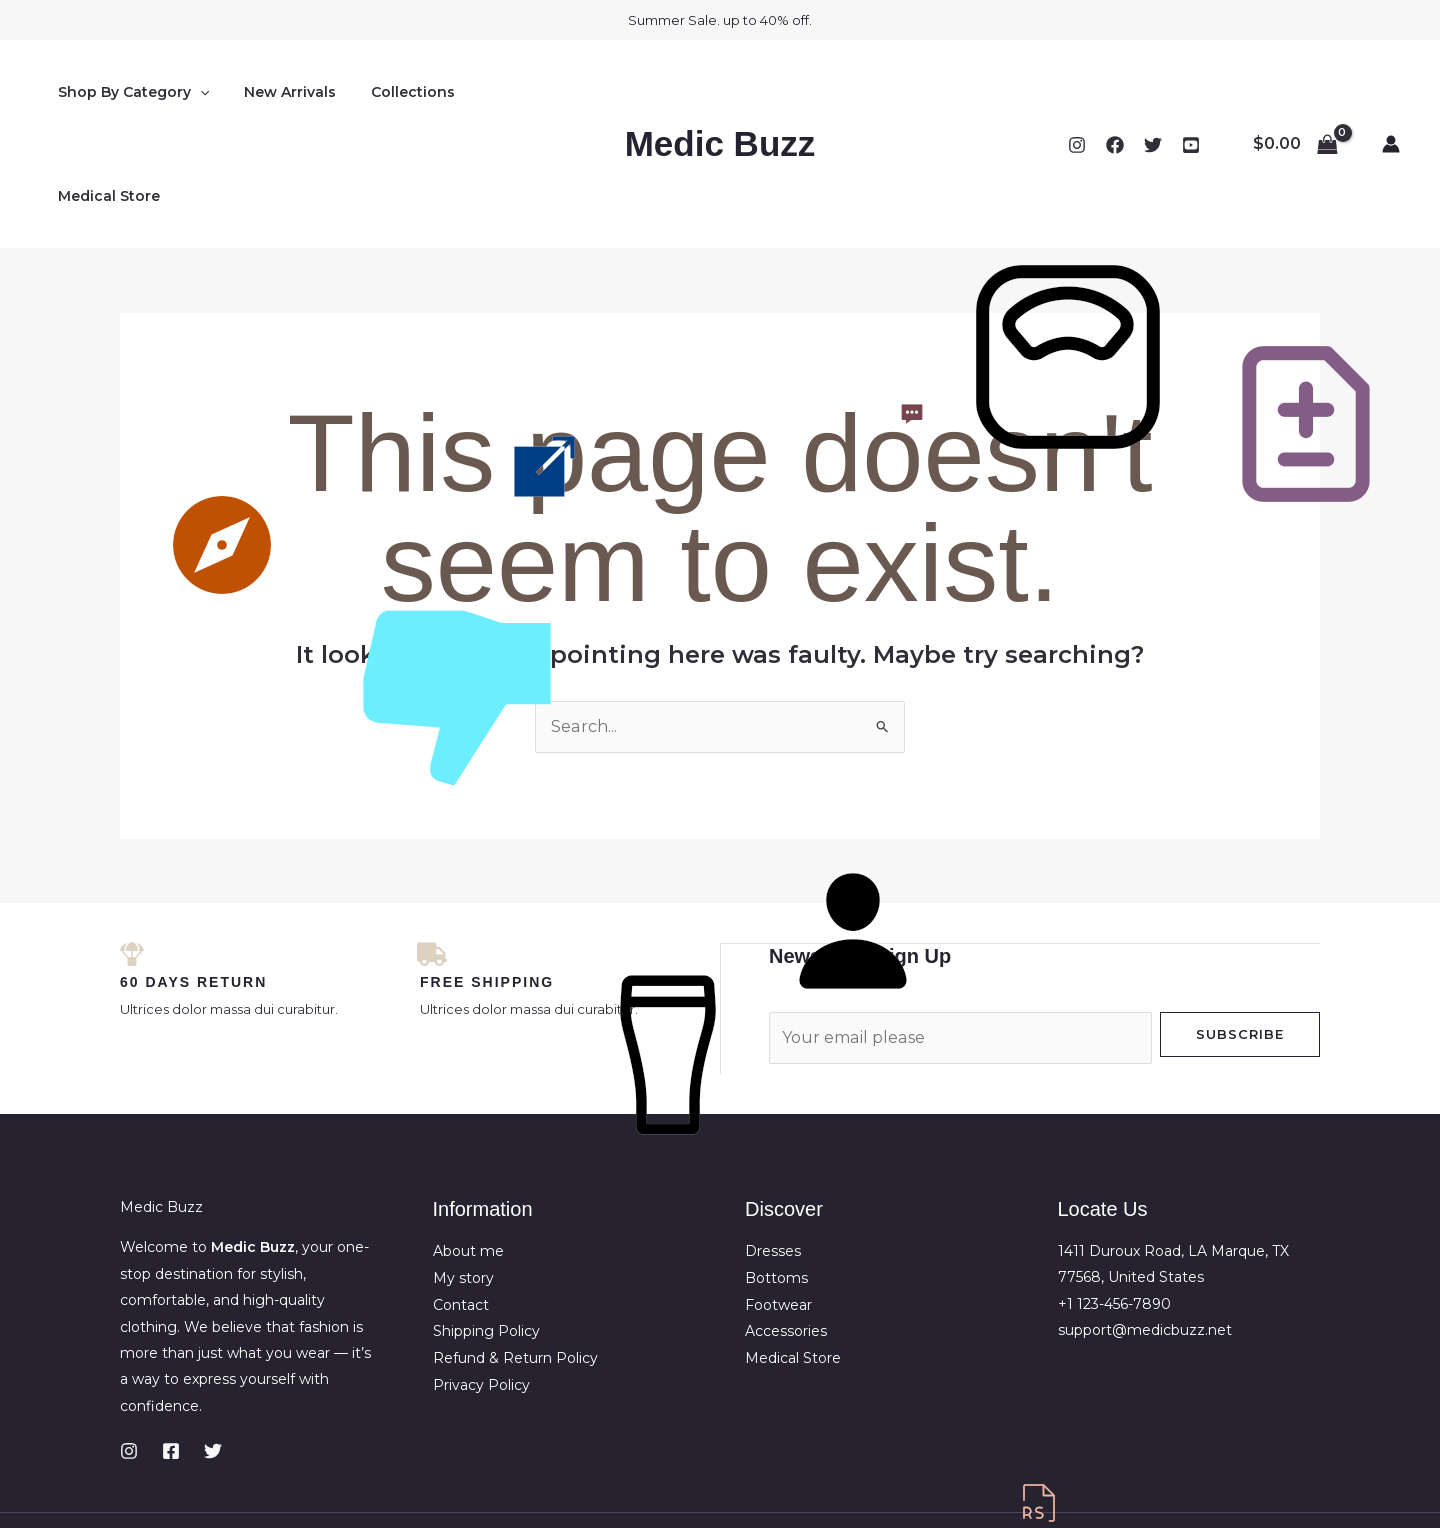 The height and width of the screenshot is (1528, 1440). What do you see at coordinates (1068, 357) in the screenshot?
I see `view weight or measurement data` at bounding box center [1068, 357].